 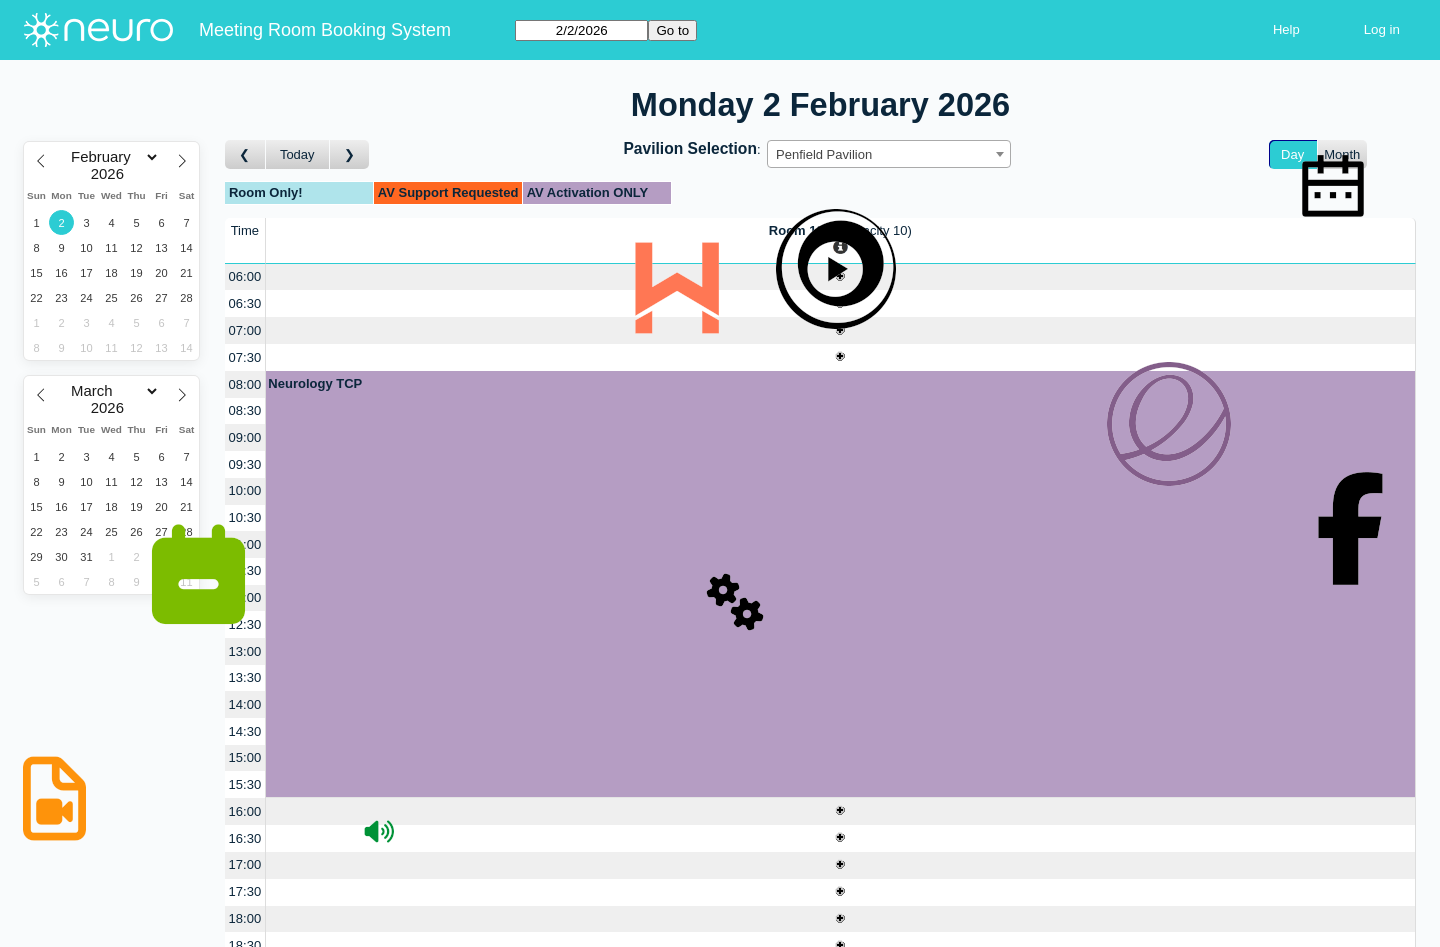 I want to click on wsh brand logo, so click(x=677, y=288).